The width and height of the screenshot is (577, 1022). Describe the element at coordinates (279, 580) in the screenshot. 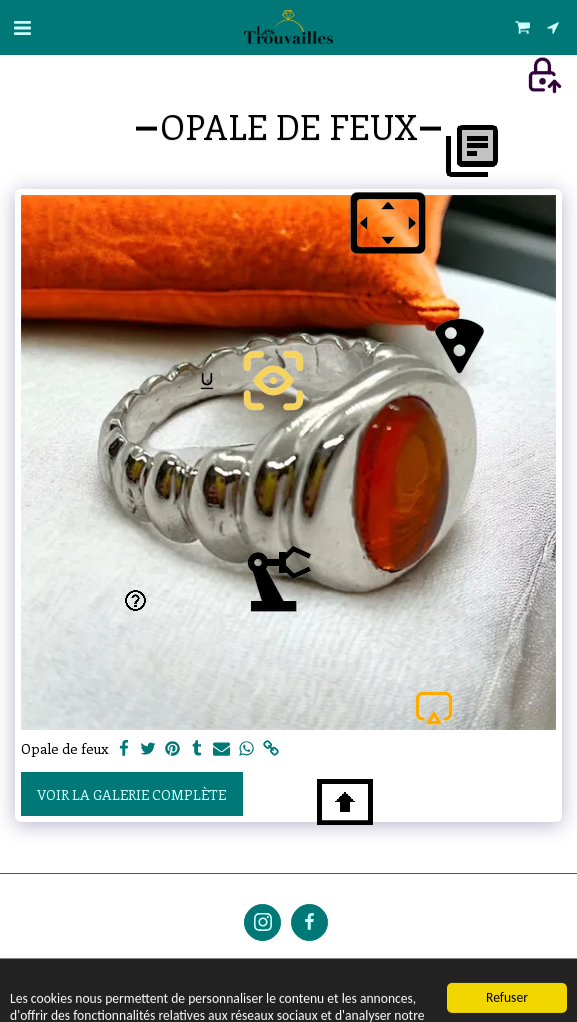

I see `access precision manufacturing settings` at that location.